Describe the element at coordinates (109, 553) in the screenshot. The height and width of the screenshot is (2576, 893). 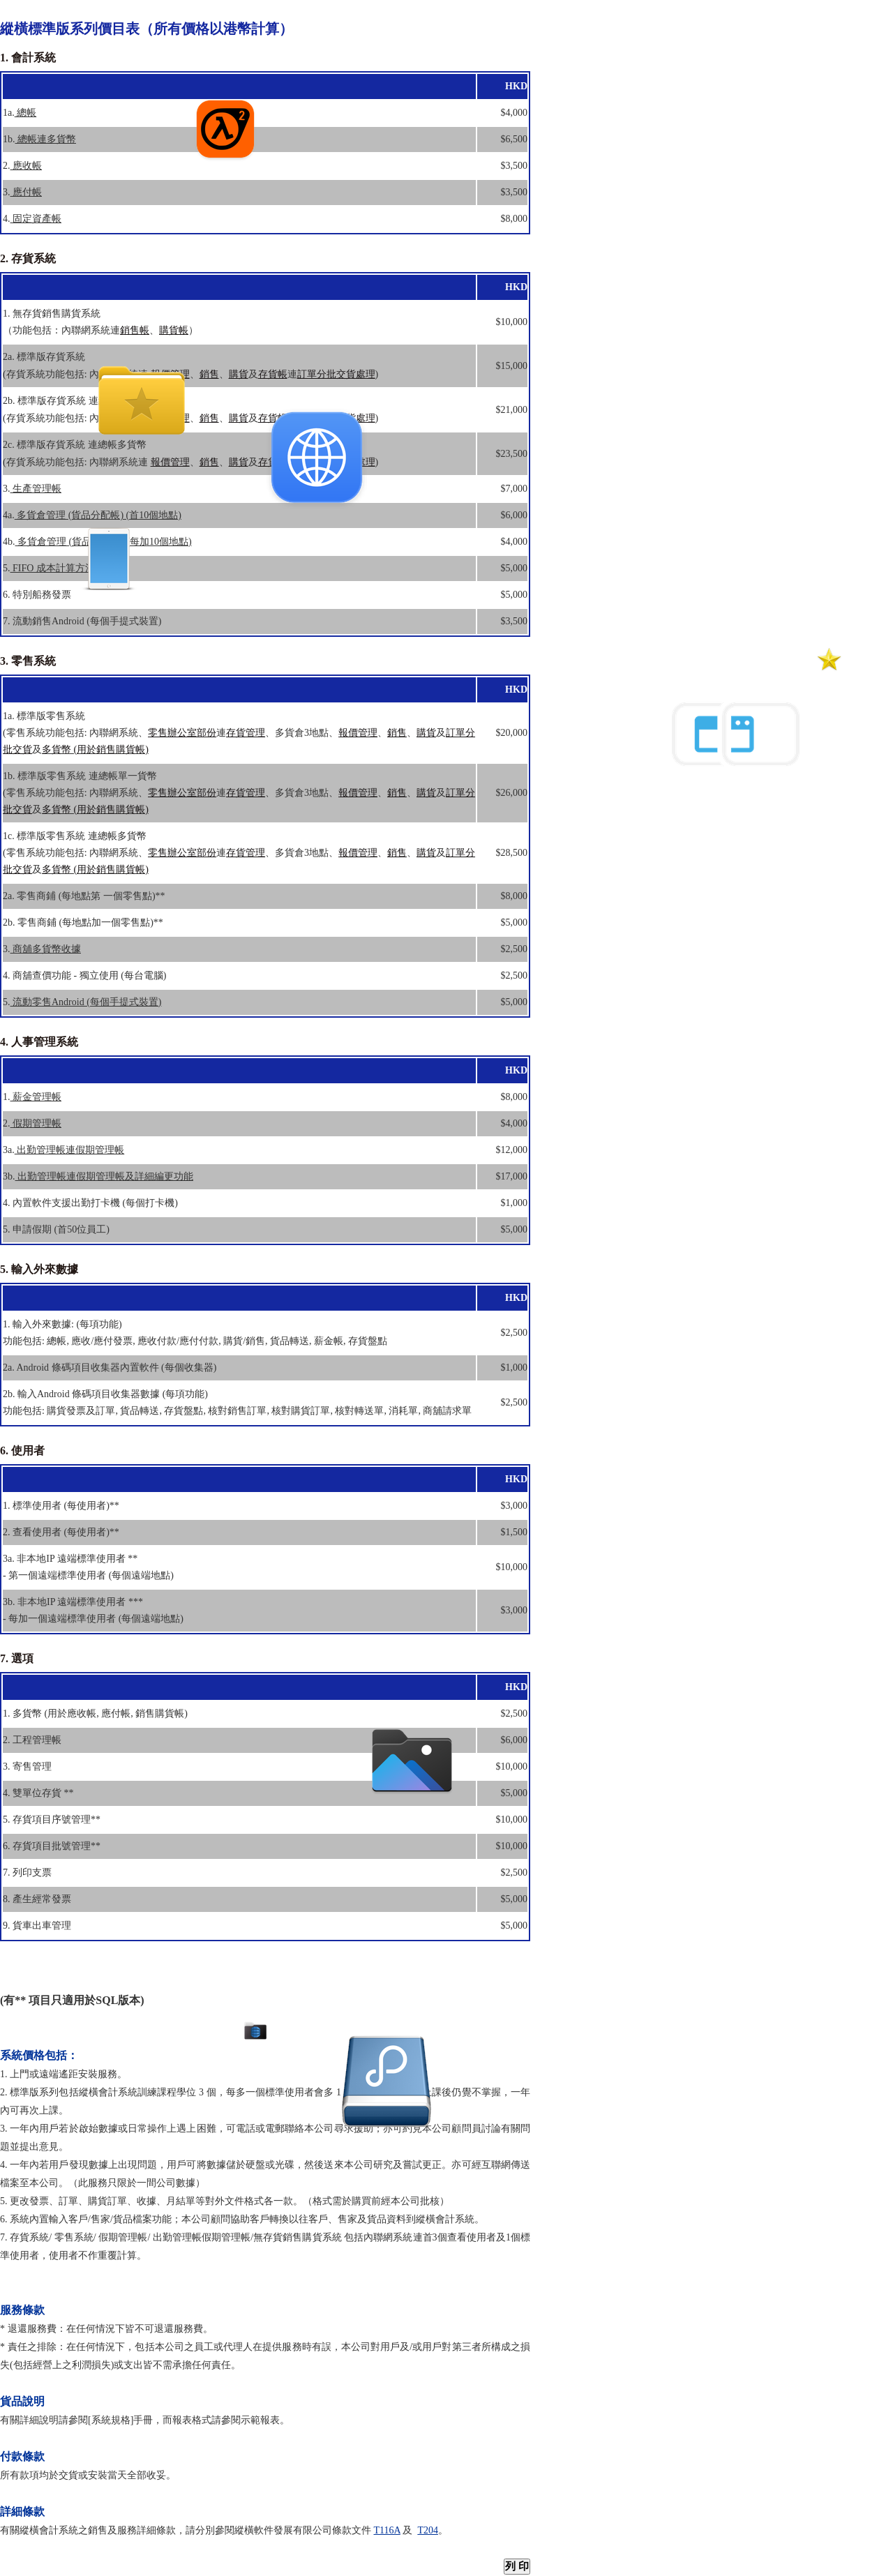
I see `iPad mini 3 device connected via wifi` at that location.